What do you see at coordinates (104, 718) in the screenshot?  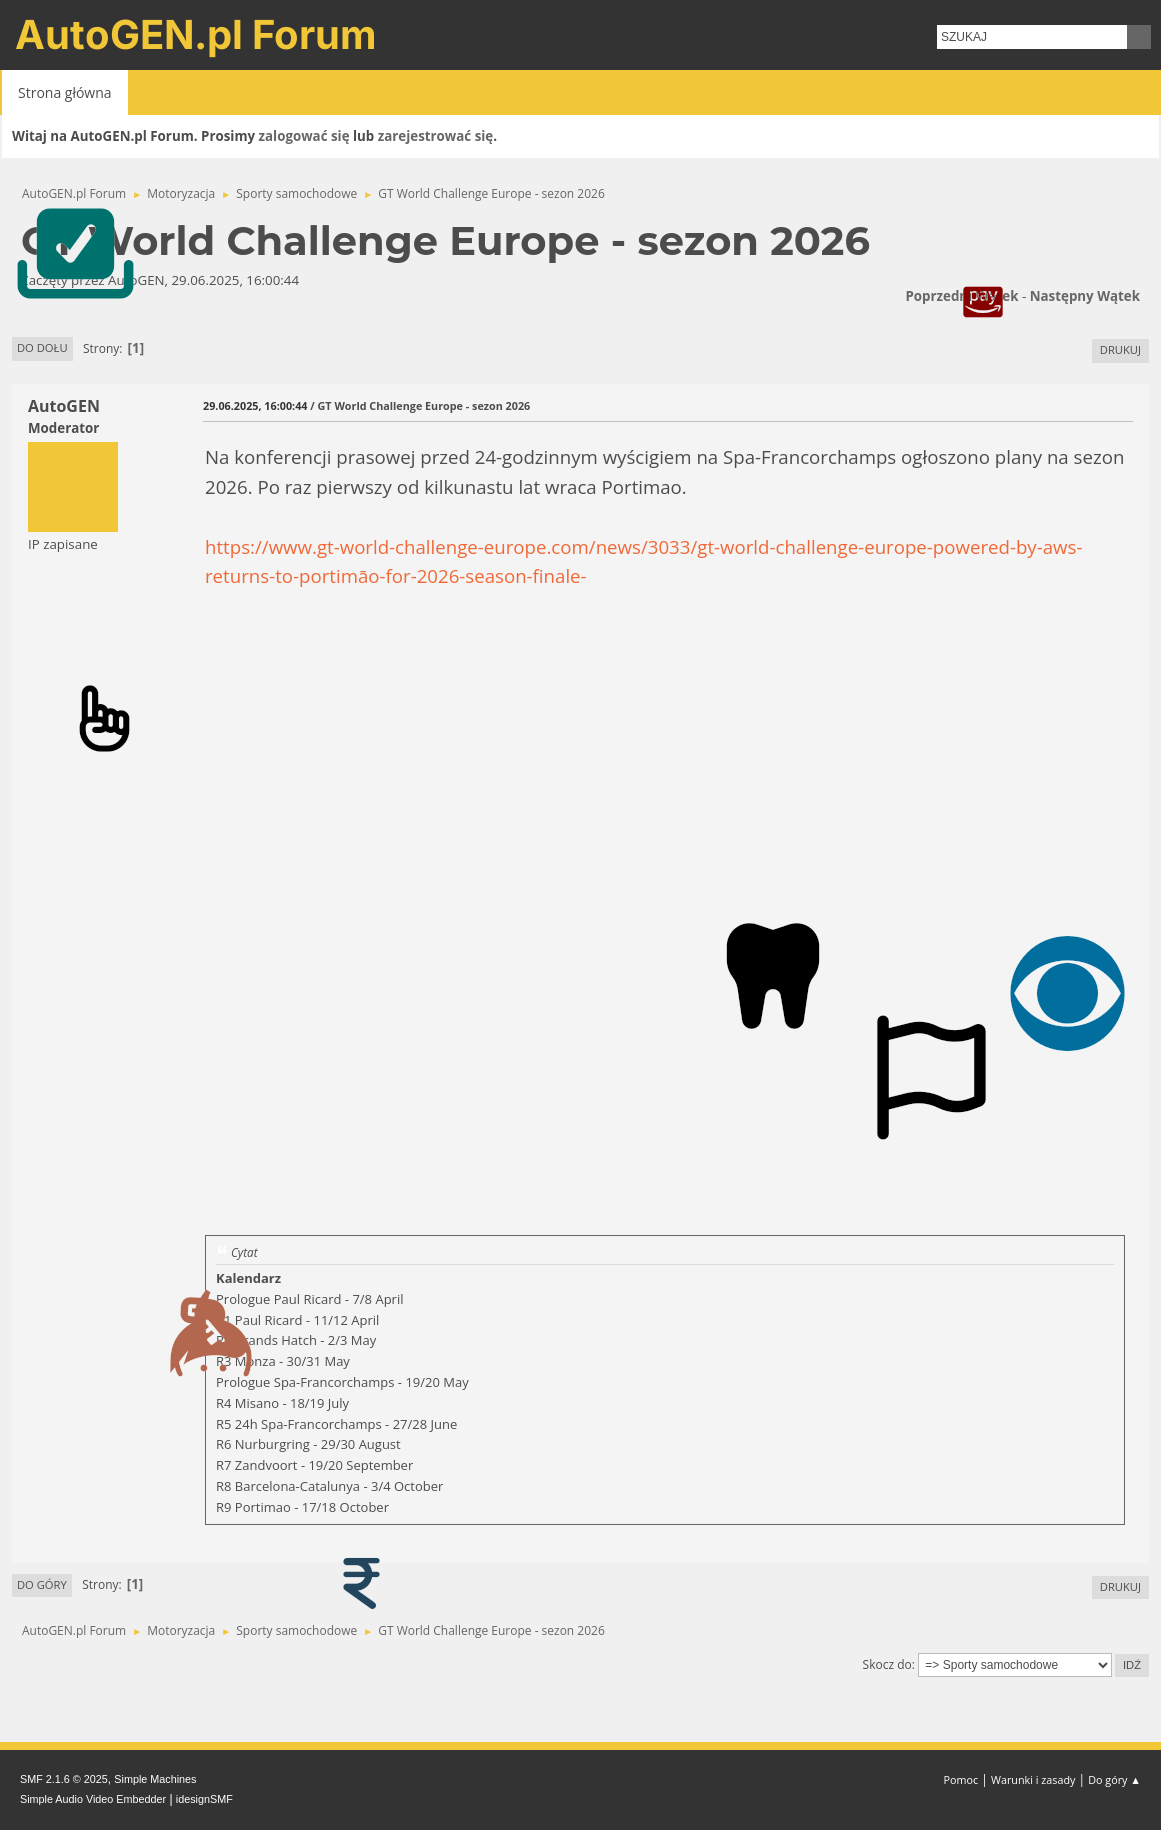 I see `tap to select or indicate something` at bounding box center [104, 718].